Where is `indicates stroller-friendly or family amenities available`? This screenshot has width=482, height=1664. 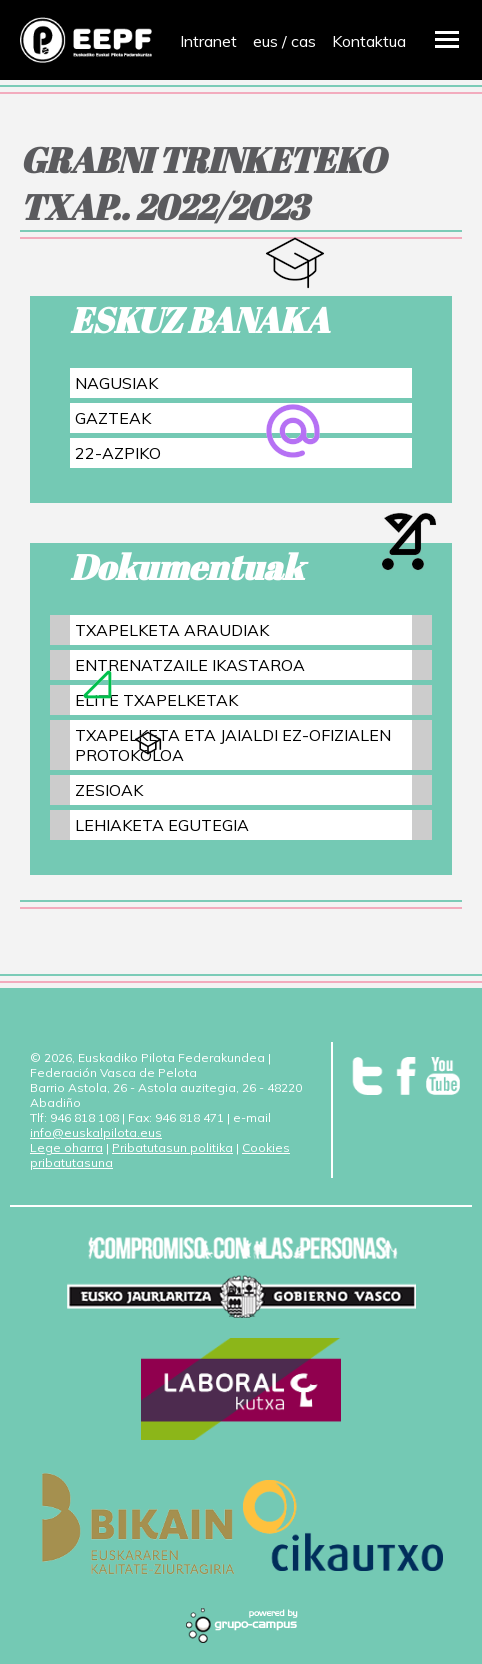 indicates stroller-friendly or family amenities available is located at coordinates (406, 540).